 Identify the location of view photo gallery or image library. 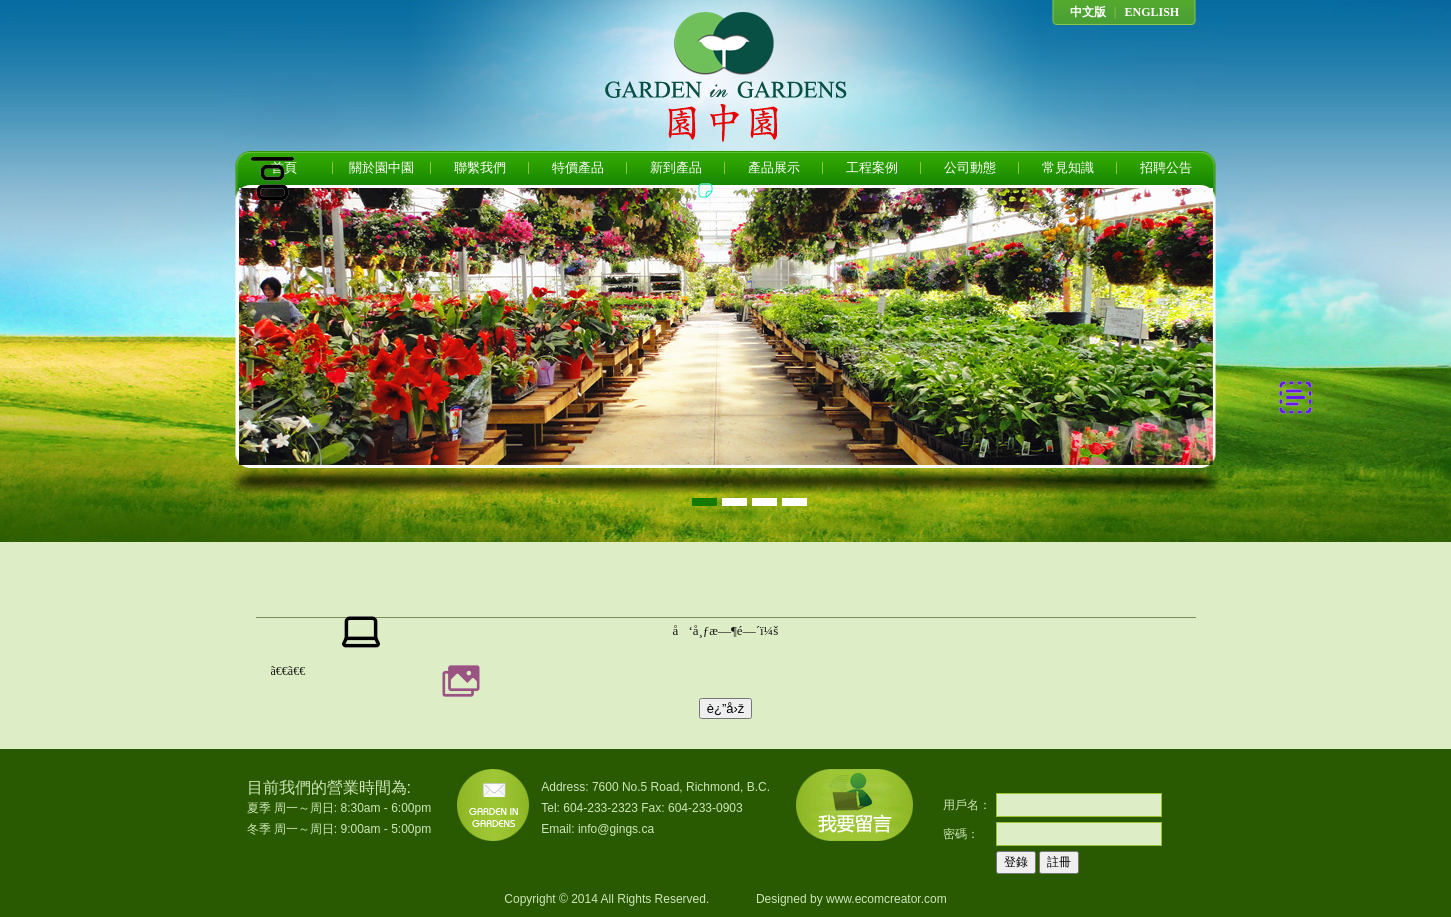
(461, 681).